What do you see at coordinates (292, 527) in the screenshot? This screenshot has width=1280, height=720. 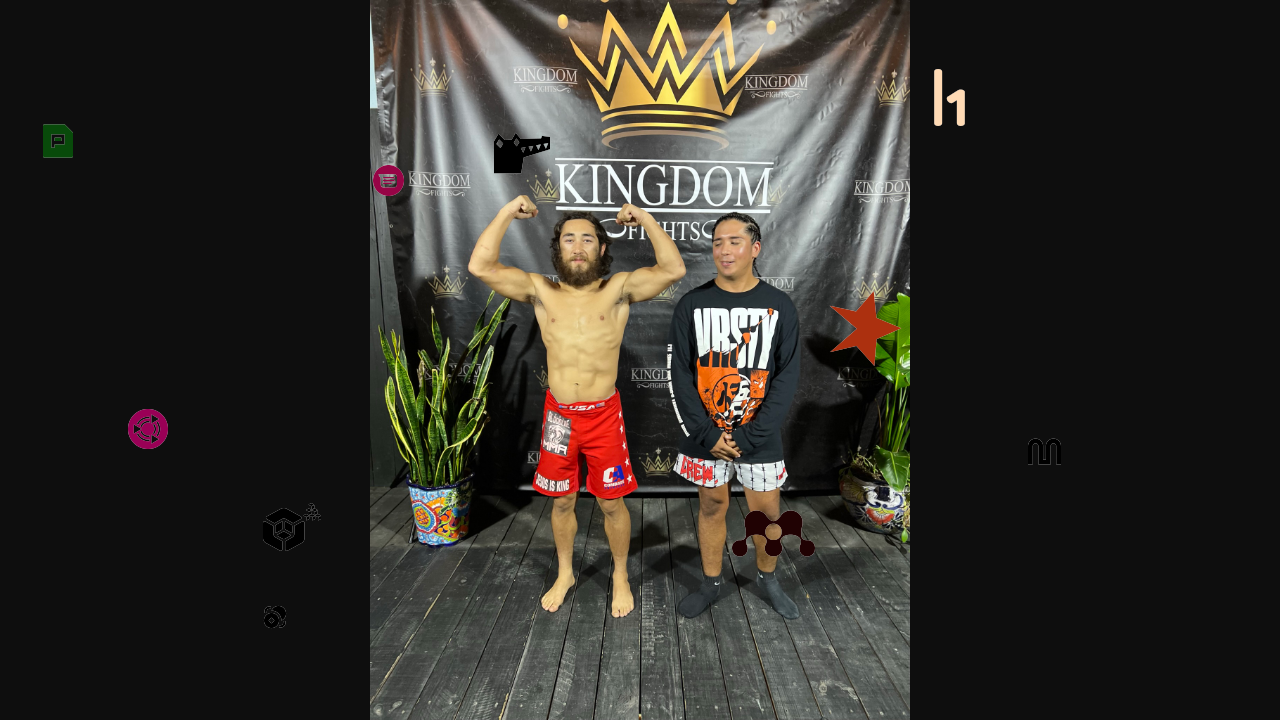 I see `kubespray project logo` at bounding box center [292, 527].